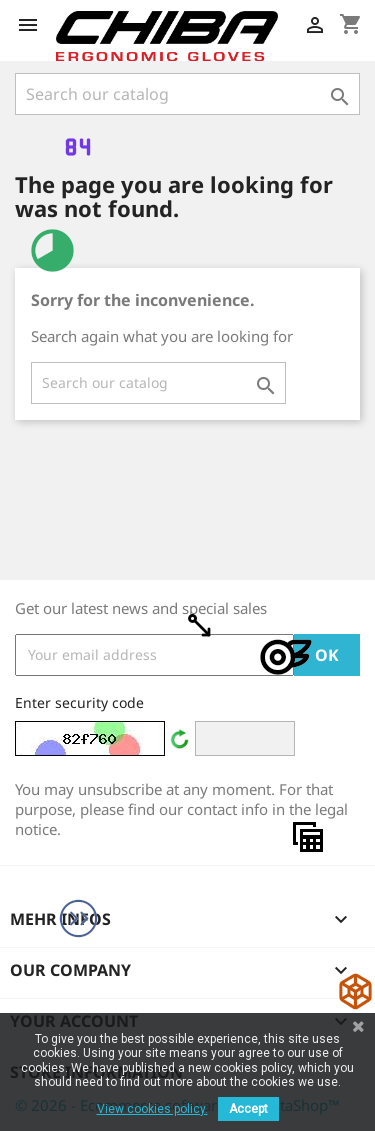 This screenshot has height=1131, width=375. Describe the element at coordinates (78, 147) in the screenshot. I see `indicates item number 84 in a list or sequence` at that location.